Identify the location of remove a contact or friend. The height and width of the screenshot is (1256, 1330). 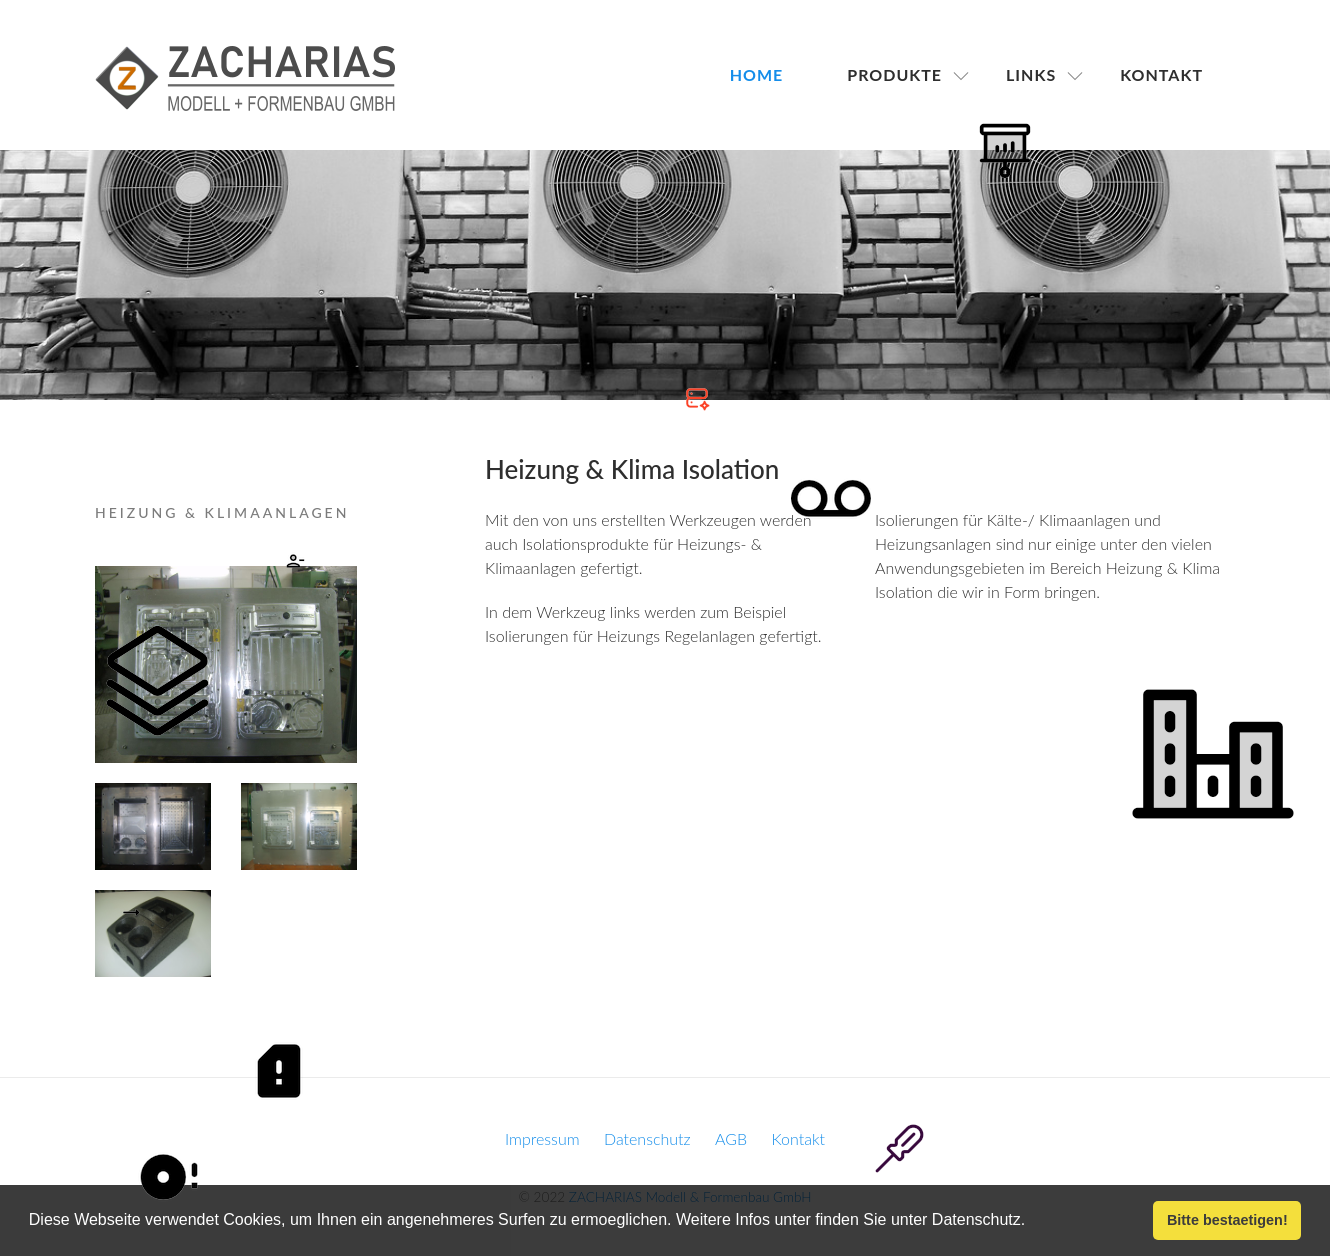
(295, 561).